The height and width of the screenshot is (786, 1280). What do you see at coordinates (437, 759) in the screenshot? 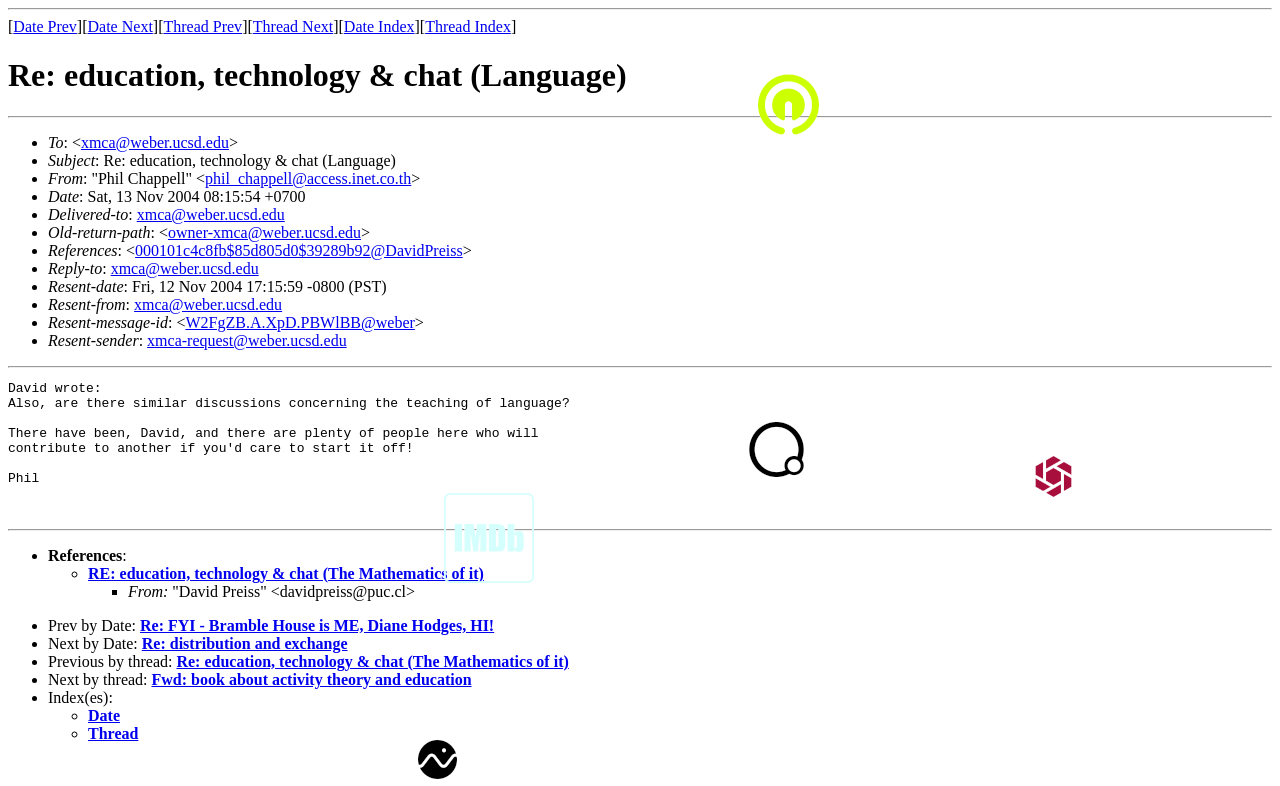
I see `cesium platform logo` at bounding box center [437, 759].